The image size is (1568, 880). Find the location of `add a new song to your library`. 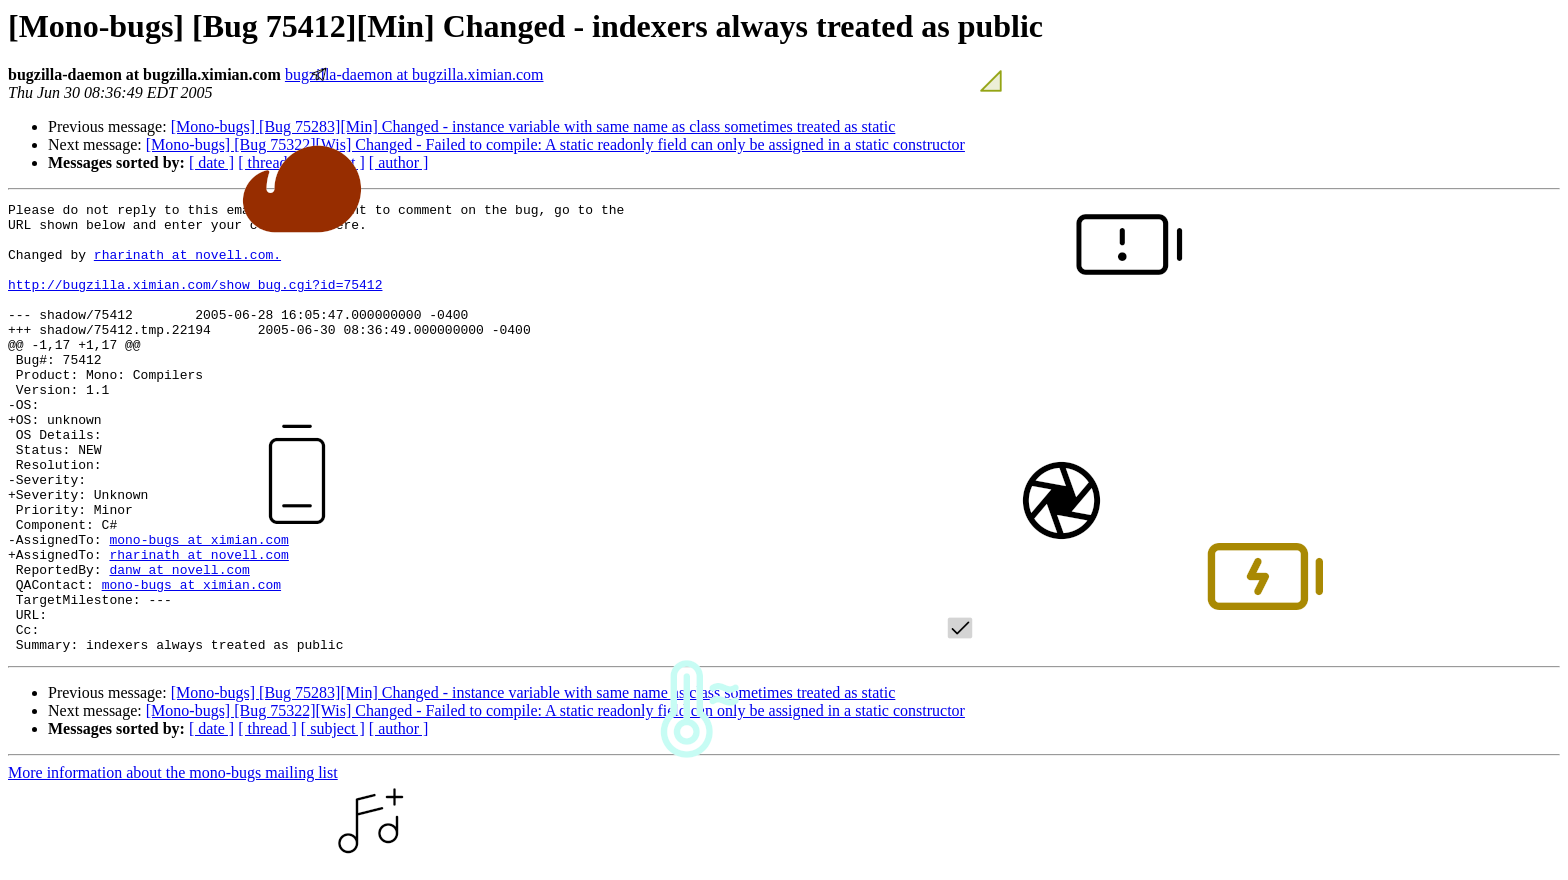

add a new song to your library is located at coordinates (372, 822).